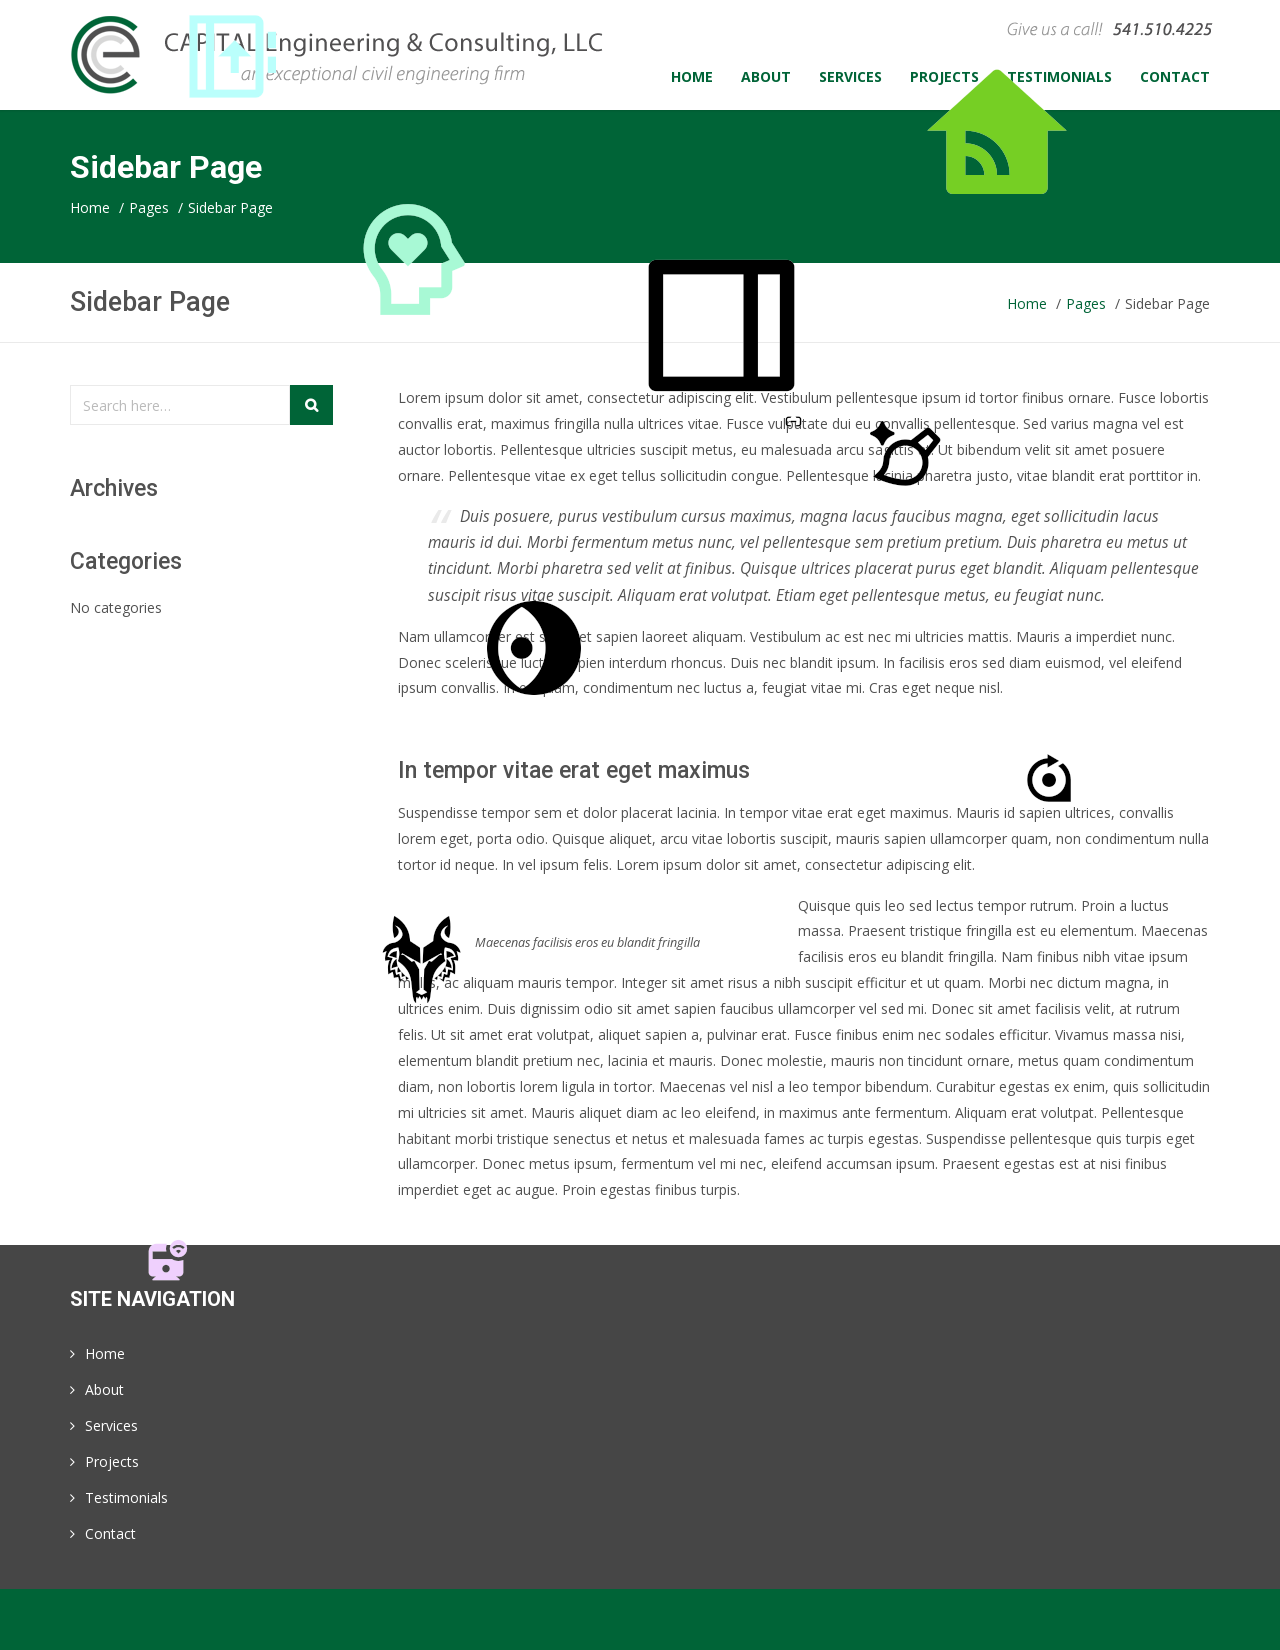 The height and width of the screenshot is (1650, 1280). I want to click on access mental health resources, so click(413, 259).